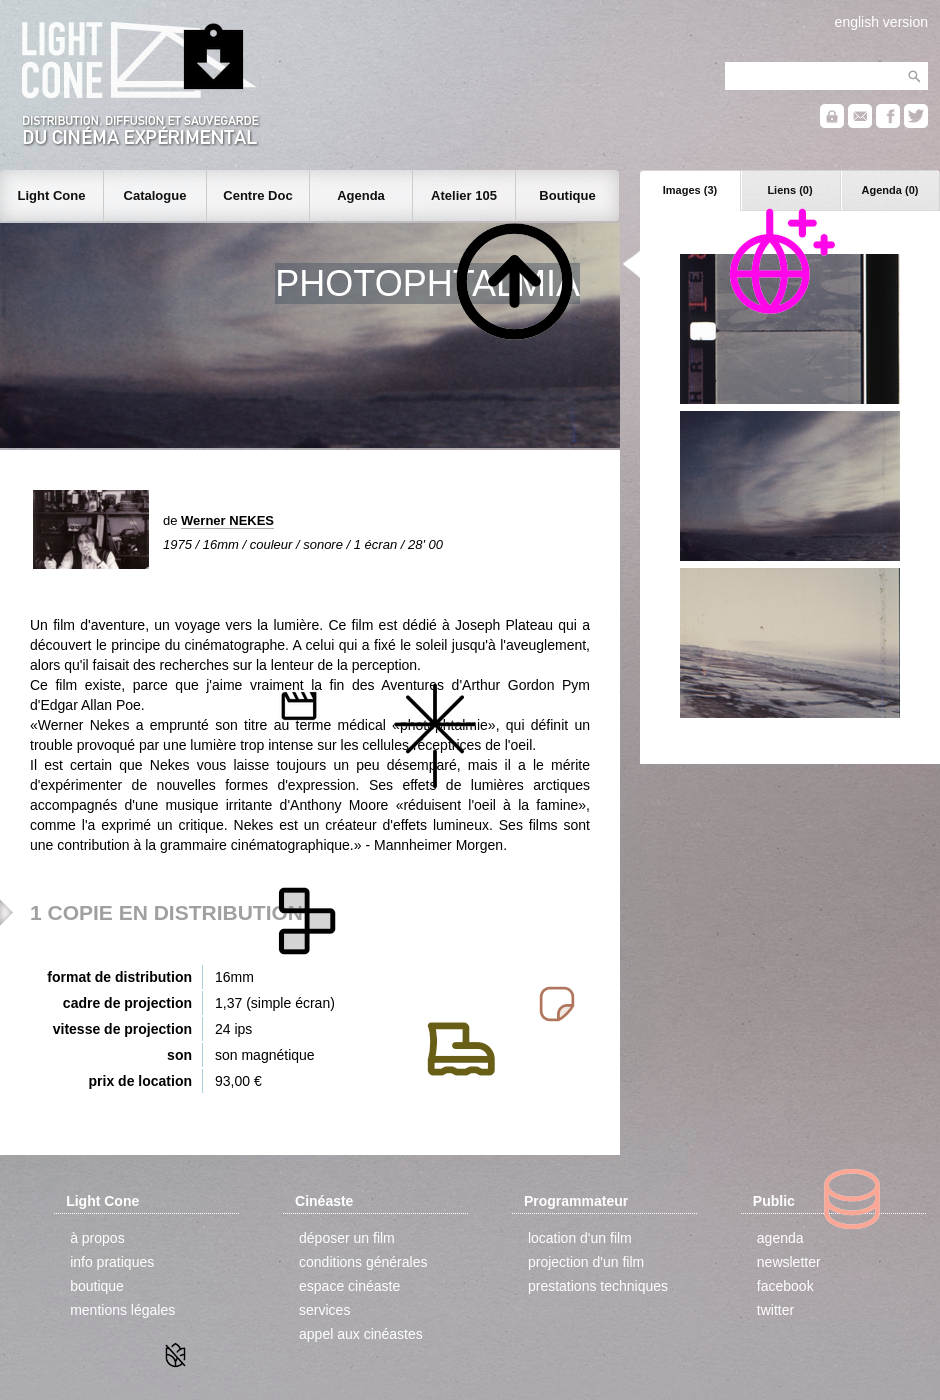 Image resolution: width=940 pixels, height=1400 pixels. I want to click on access video or movie content, so click(299, 706).